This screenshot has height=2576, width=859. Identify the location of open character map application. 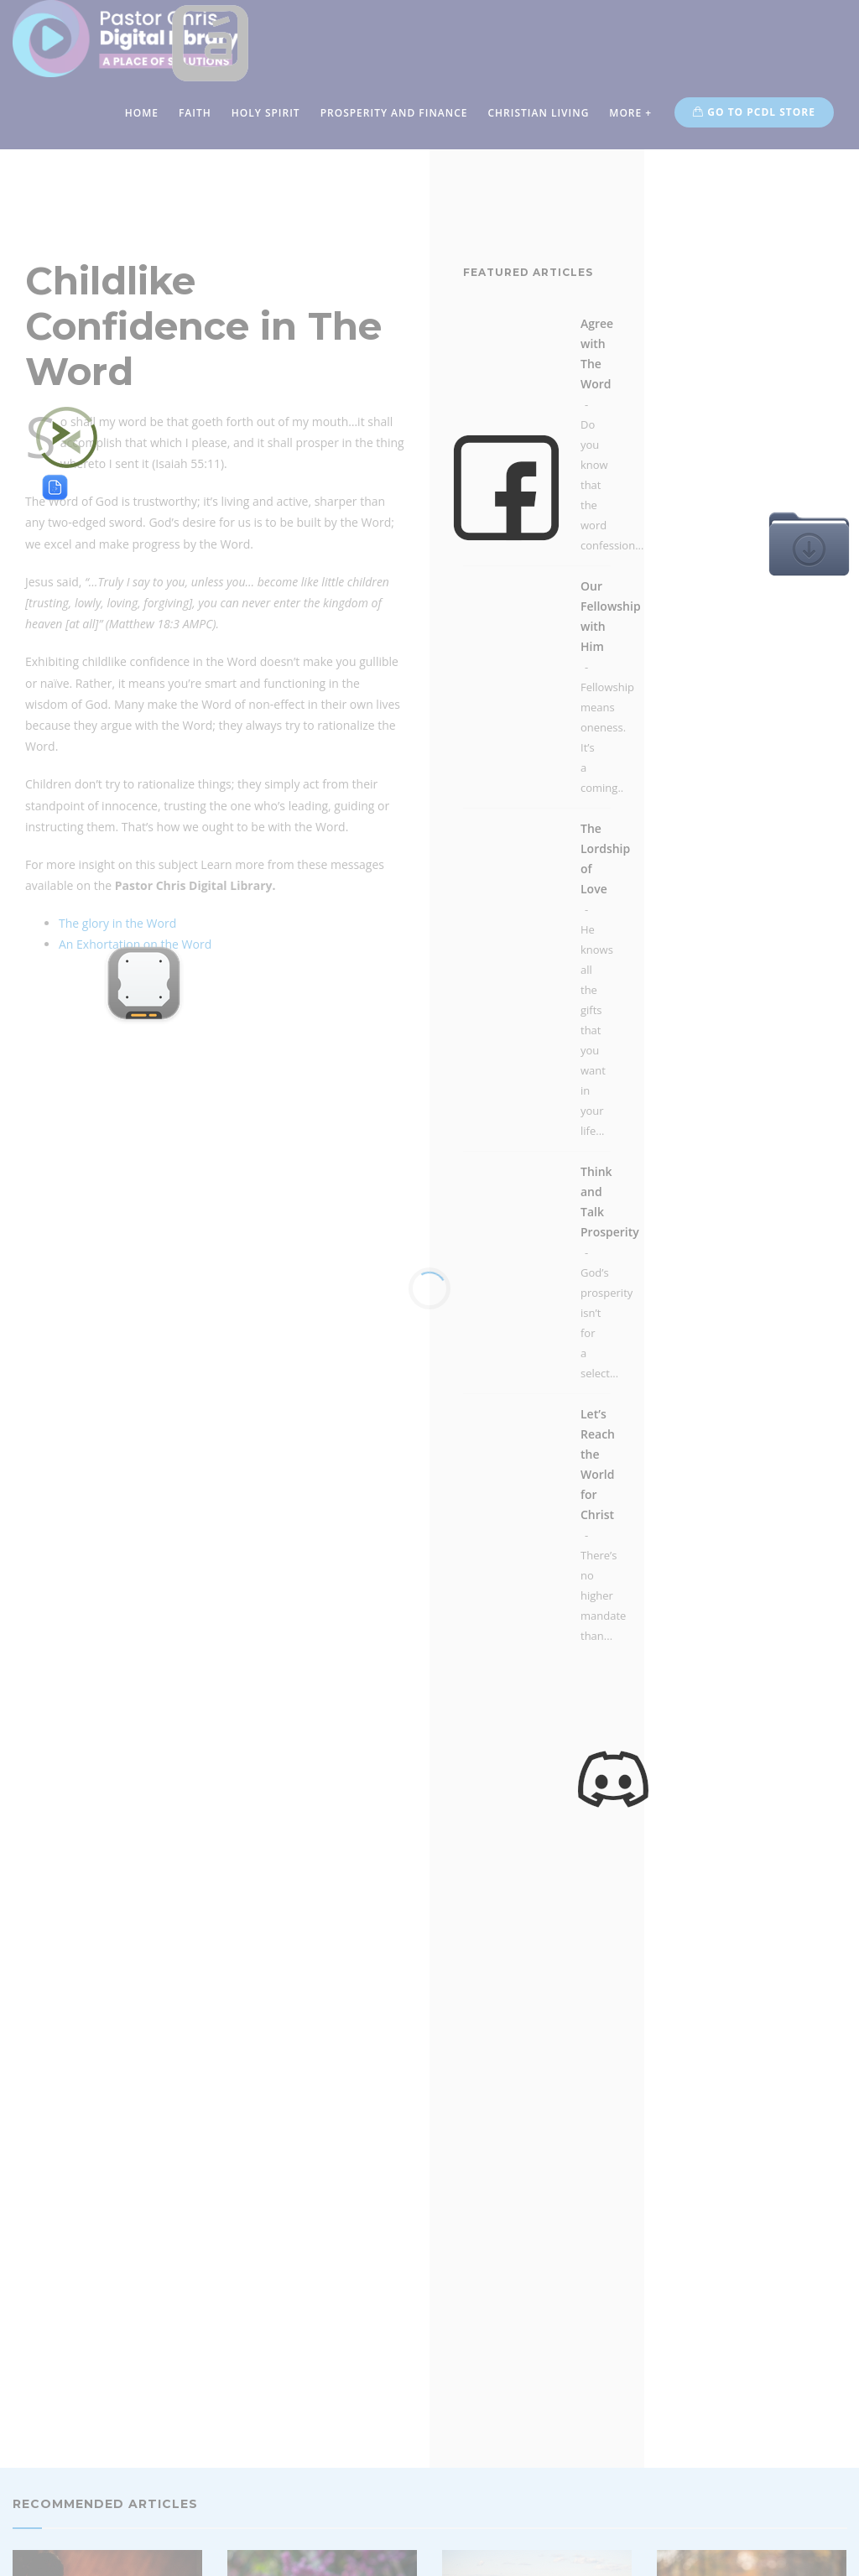
(210, 43).